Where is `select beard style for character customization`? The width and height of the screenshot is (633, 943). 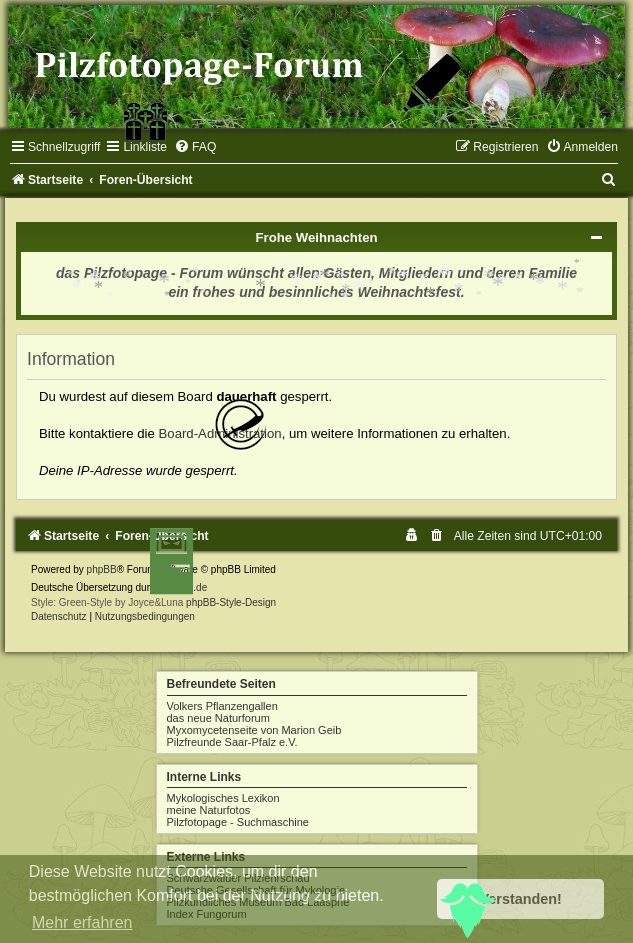
select beard style for character customization is located at coordinates (467, 909).